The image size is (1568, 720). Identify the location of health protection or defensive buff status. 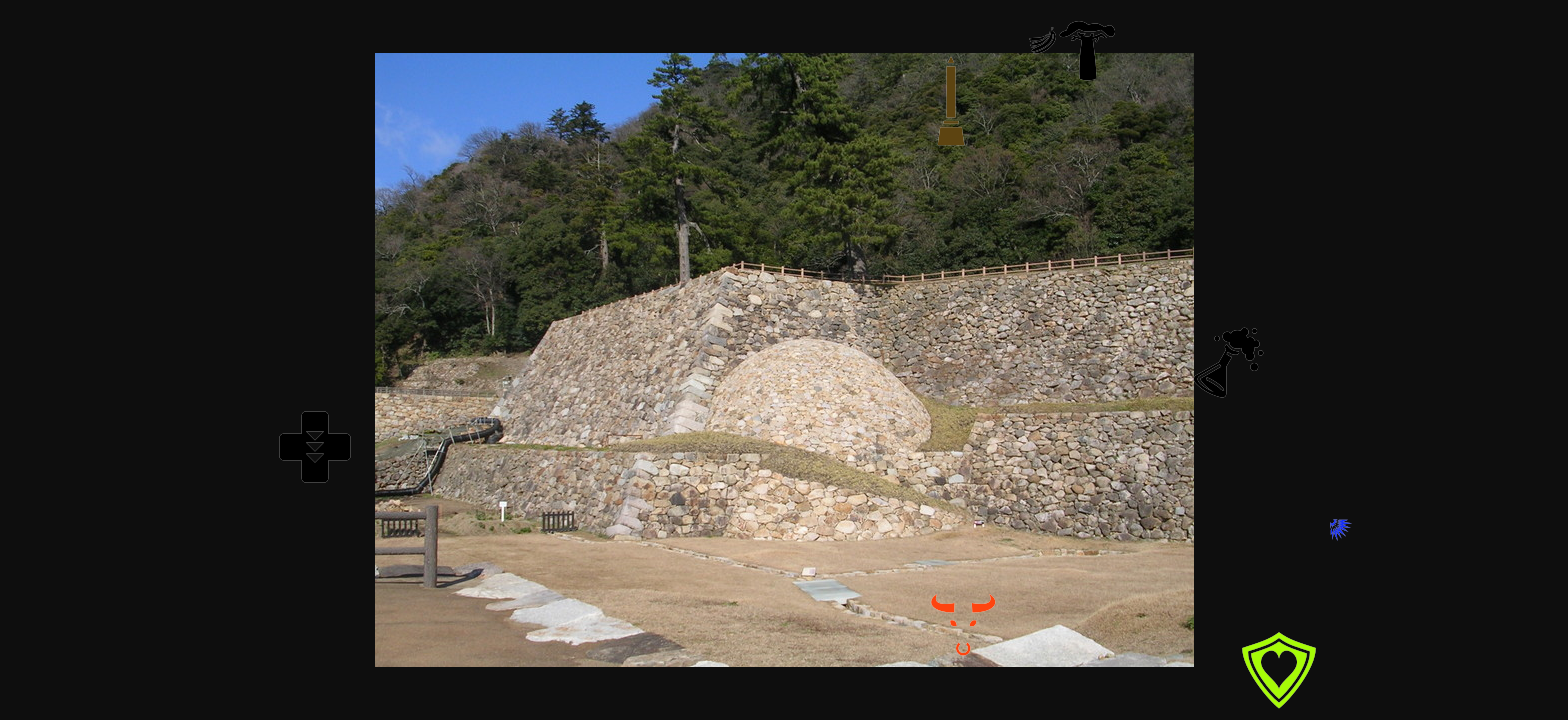
(1279, 669).